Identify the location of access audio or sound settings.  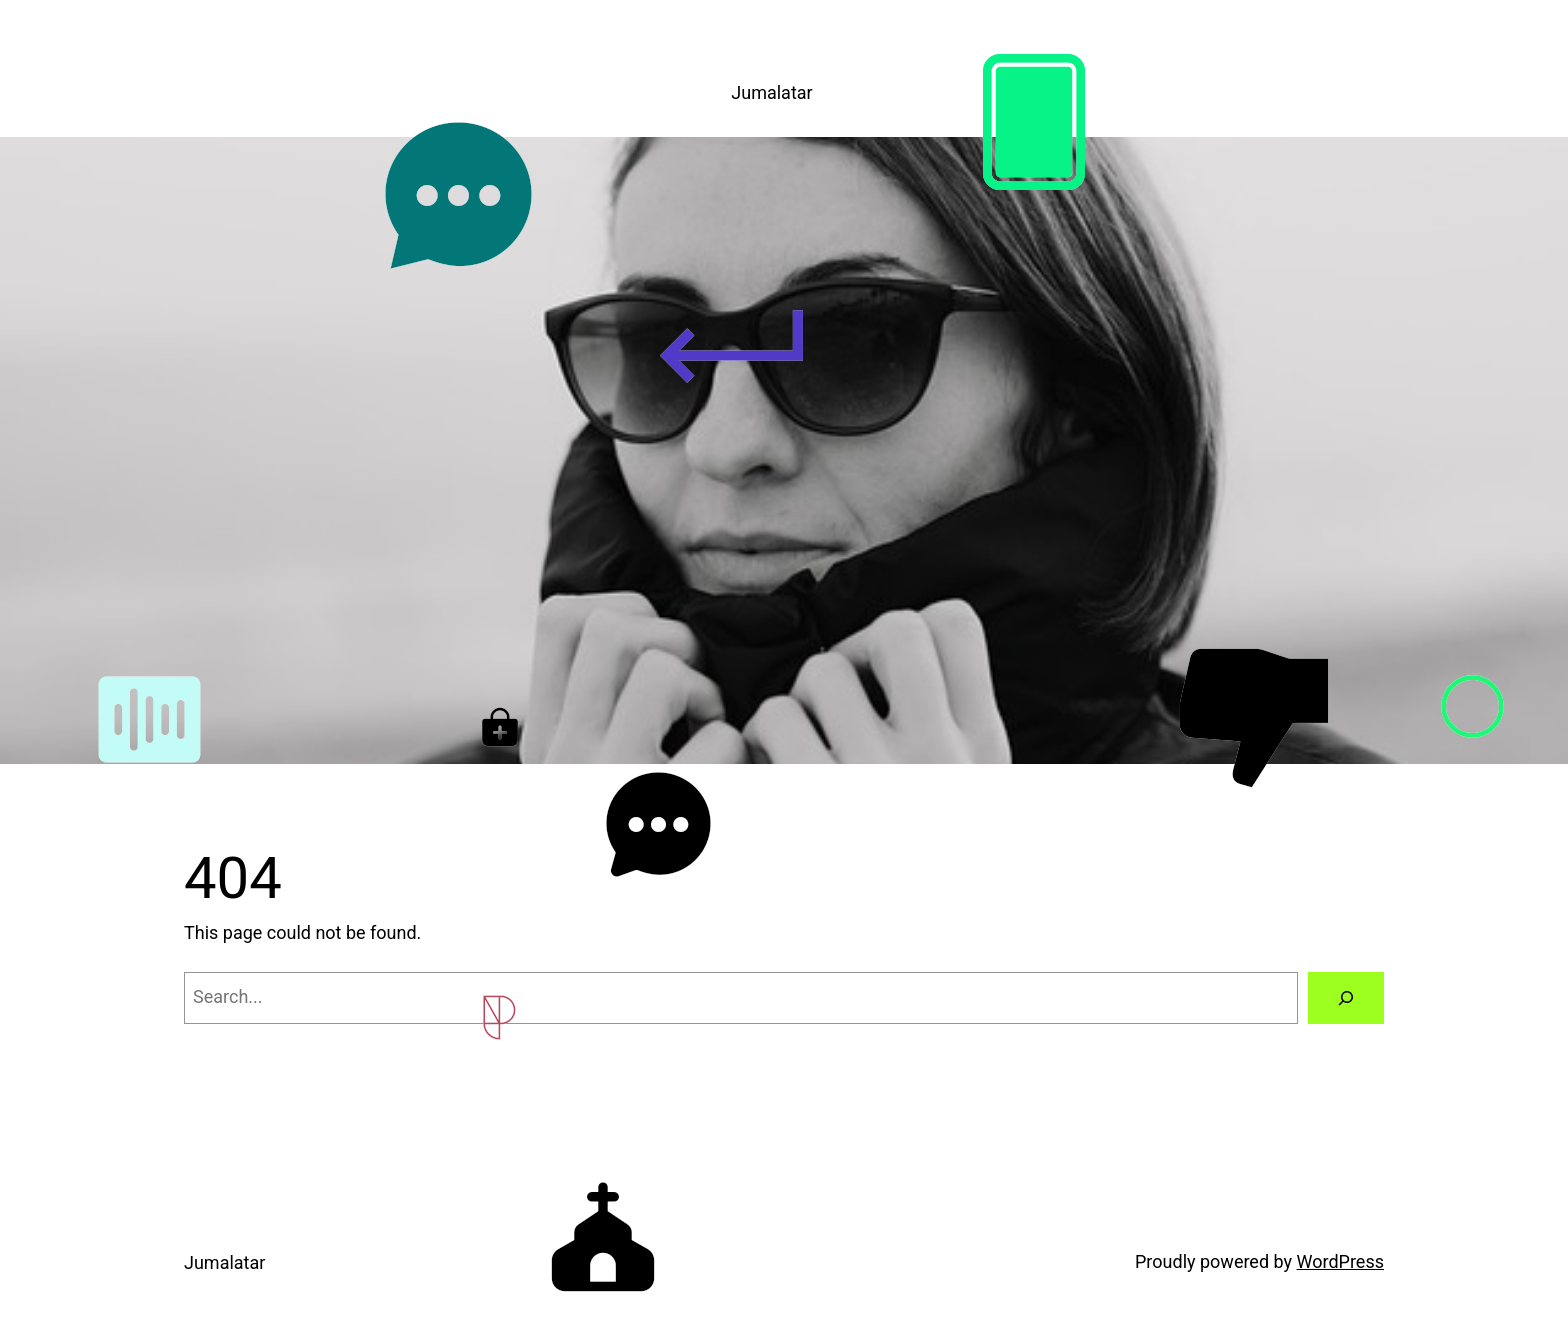
(149, 719).